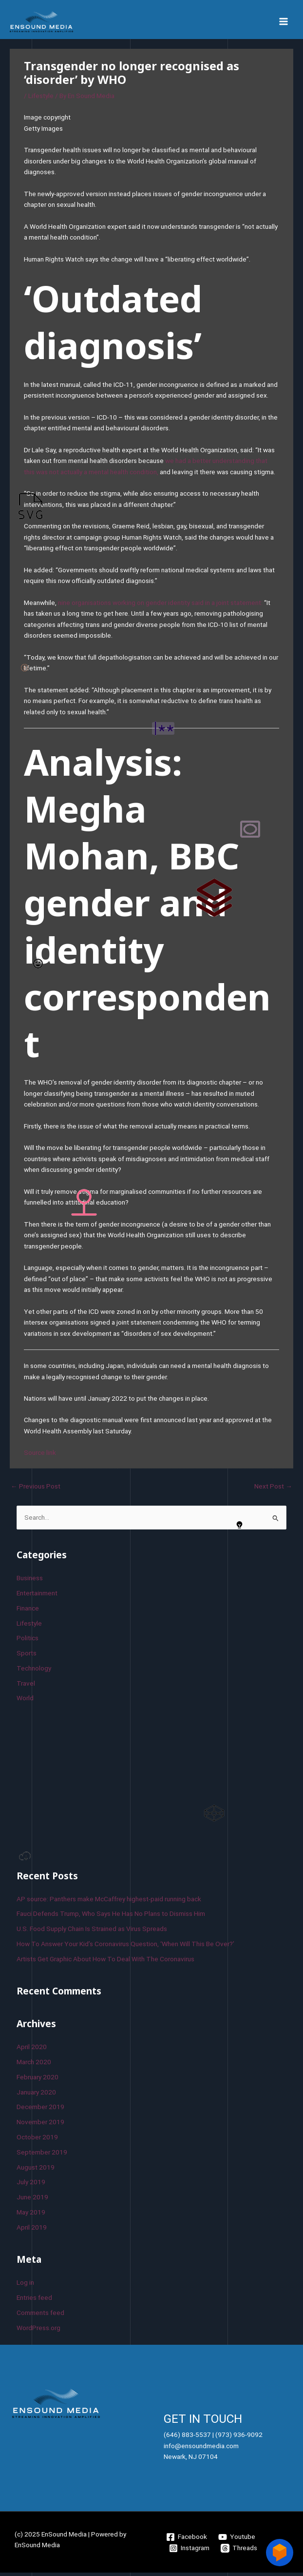  Describe the element at coordinates (163, 728) in the screenshot. I see `enter or manage your password` at that location.